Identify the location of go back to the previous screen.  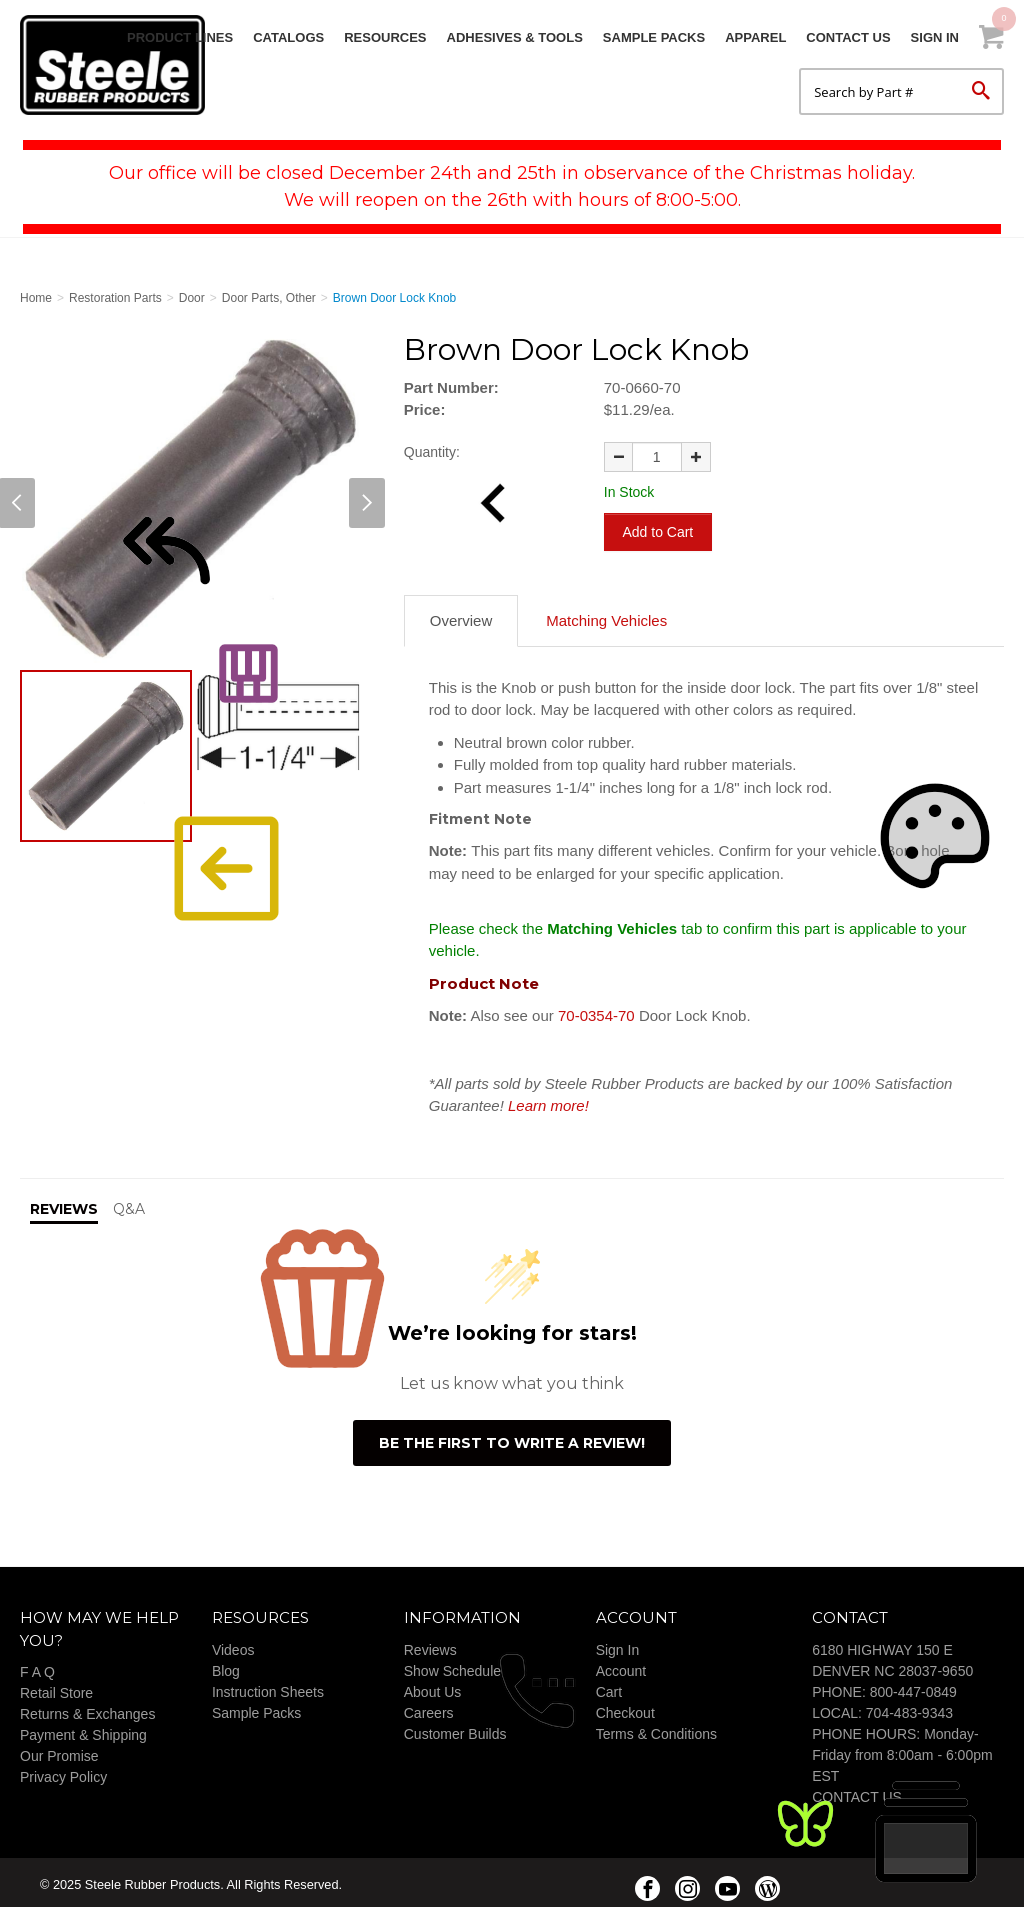
(493, 503).